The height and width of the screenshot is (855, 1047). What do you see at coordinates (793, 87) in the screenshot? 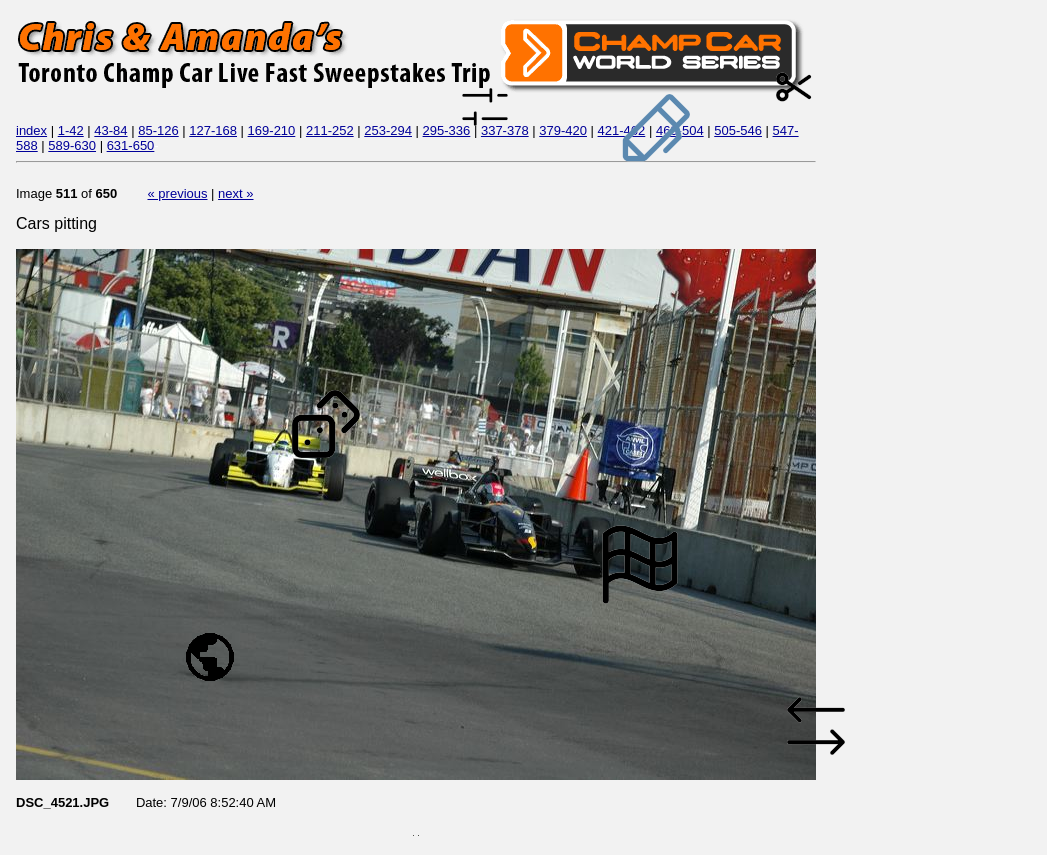
I see `cut selected content` at bounding box center [793, 87].